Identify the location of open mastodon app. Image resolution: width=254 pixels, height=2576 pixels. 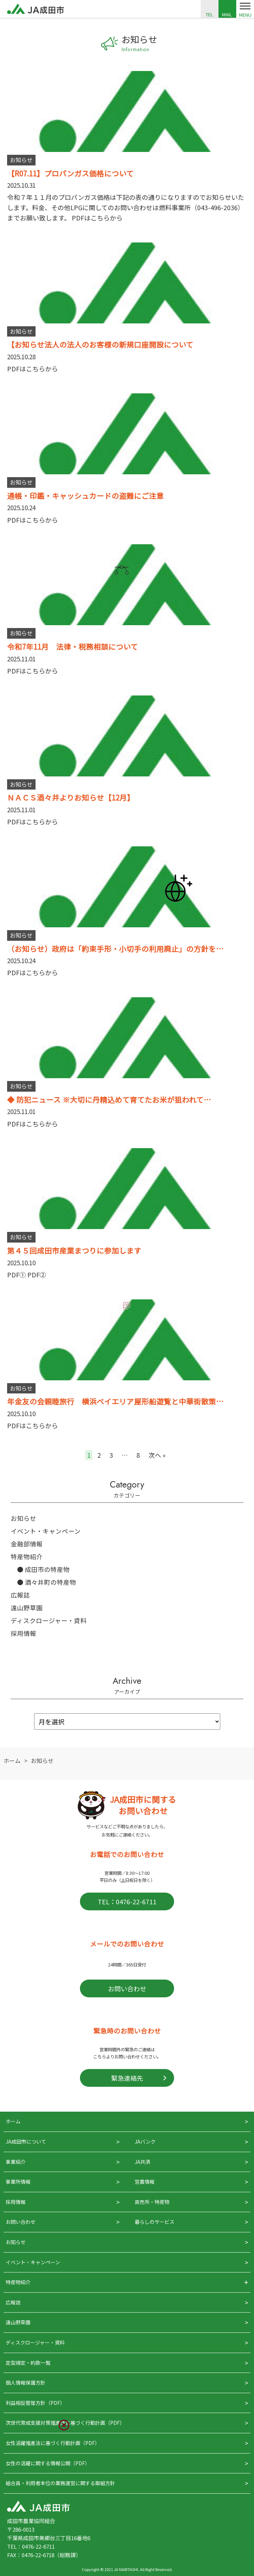
(126, 1305).